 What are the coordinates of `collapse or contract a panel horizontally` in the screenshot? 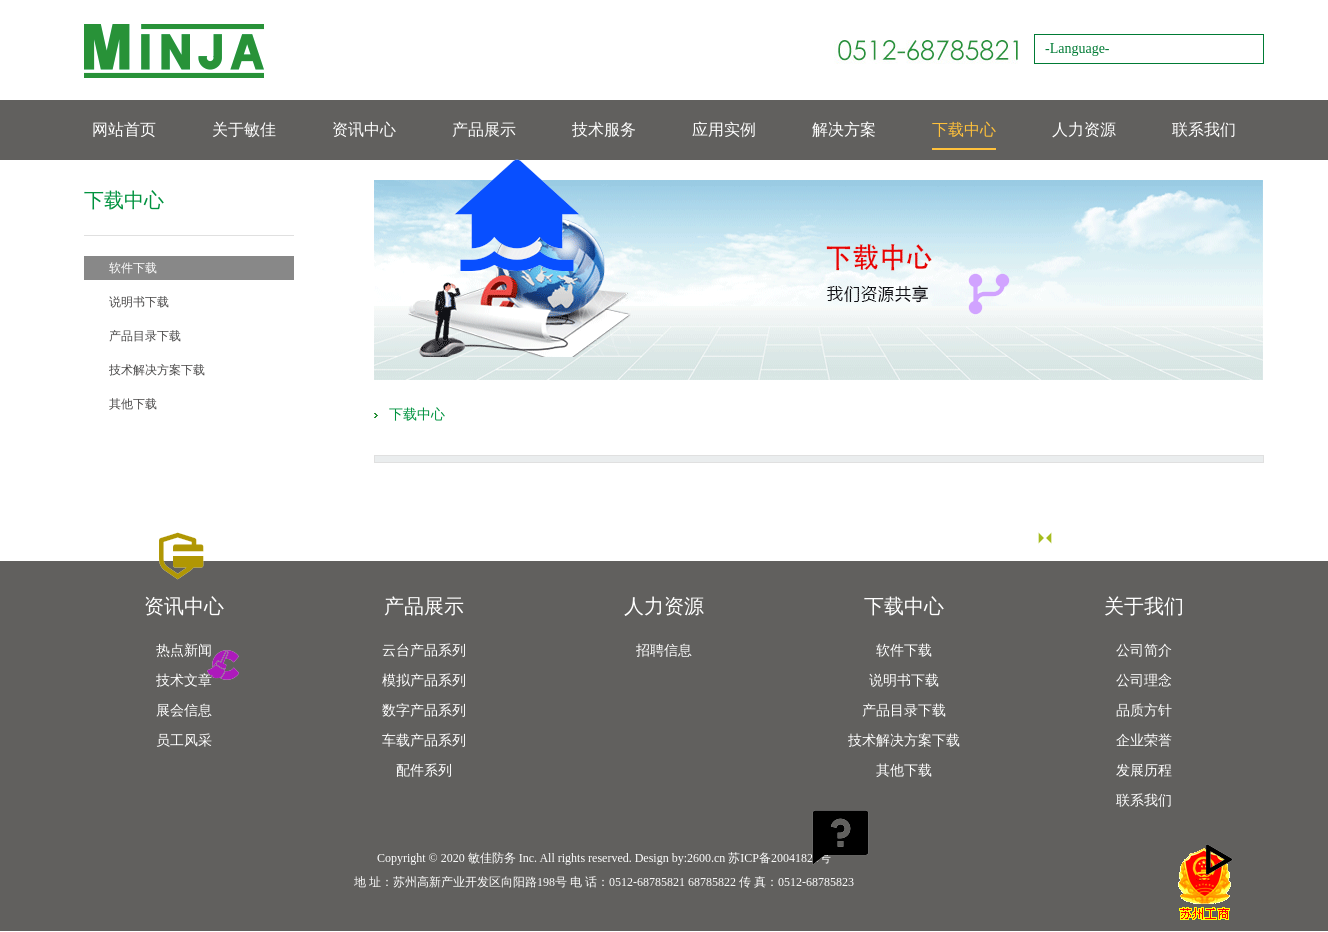 It's located at (1045, 538).